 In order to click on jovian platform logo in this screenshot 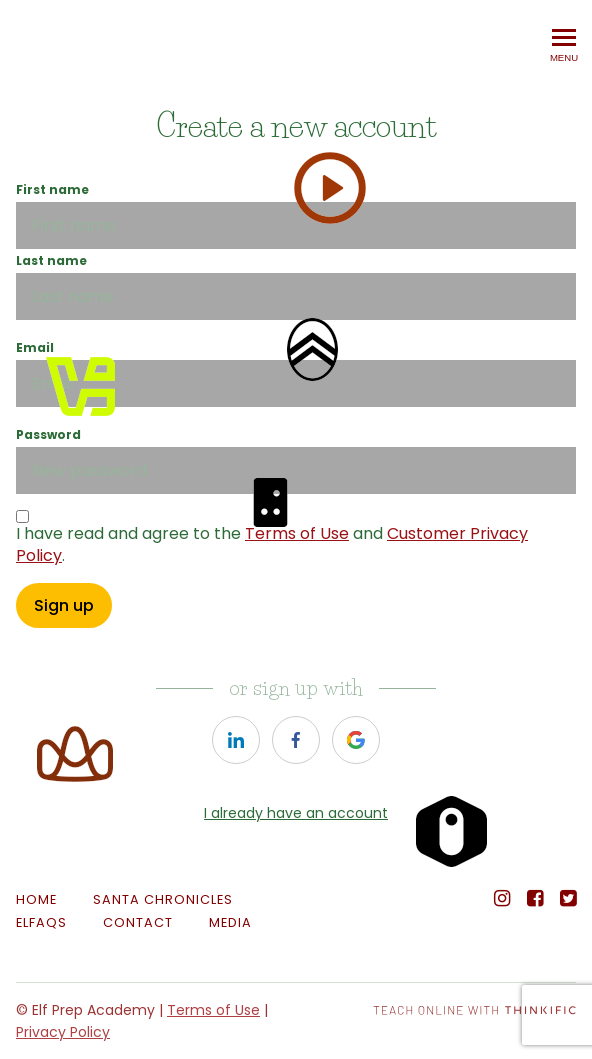, I will do `click(270, 502)`.